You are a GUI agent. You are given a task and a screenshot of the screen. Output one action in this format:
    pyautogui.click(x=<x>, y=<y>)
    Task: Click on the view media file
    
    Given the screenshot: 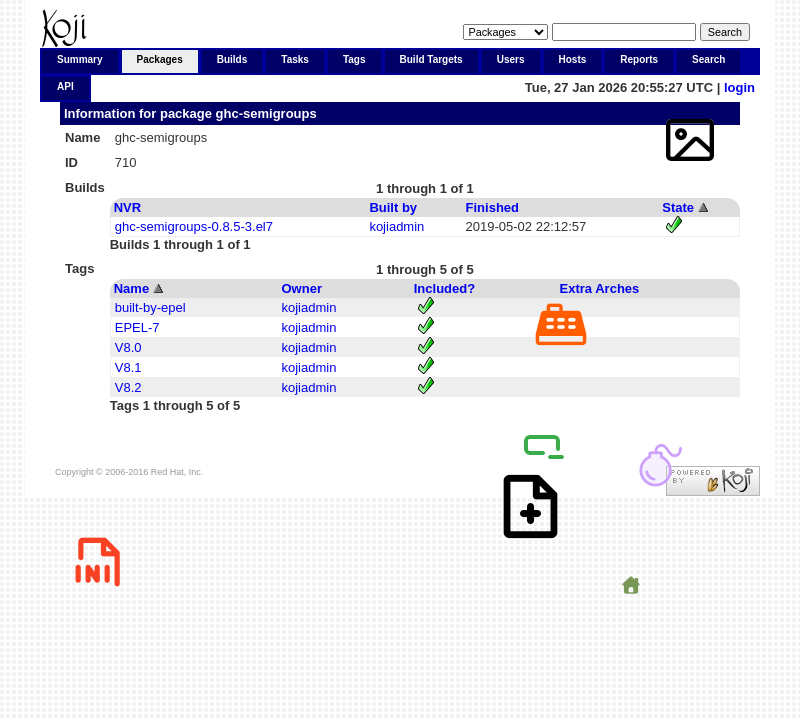 What is the action you would take?
    pyautogui.click(x=690, y=140)
    